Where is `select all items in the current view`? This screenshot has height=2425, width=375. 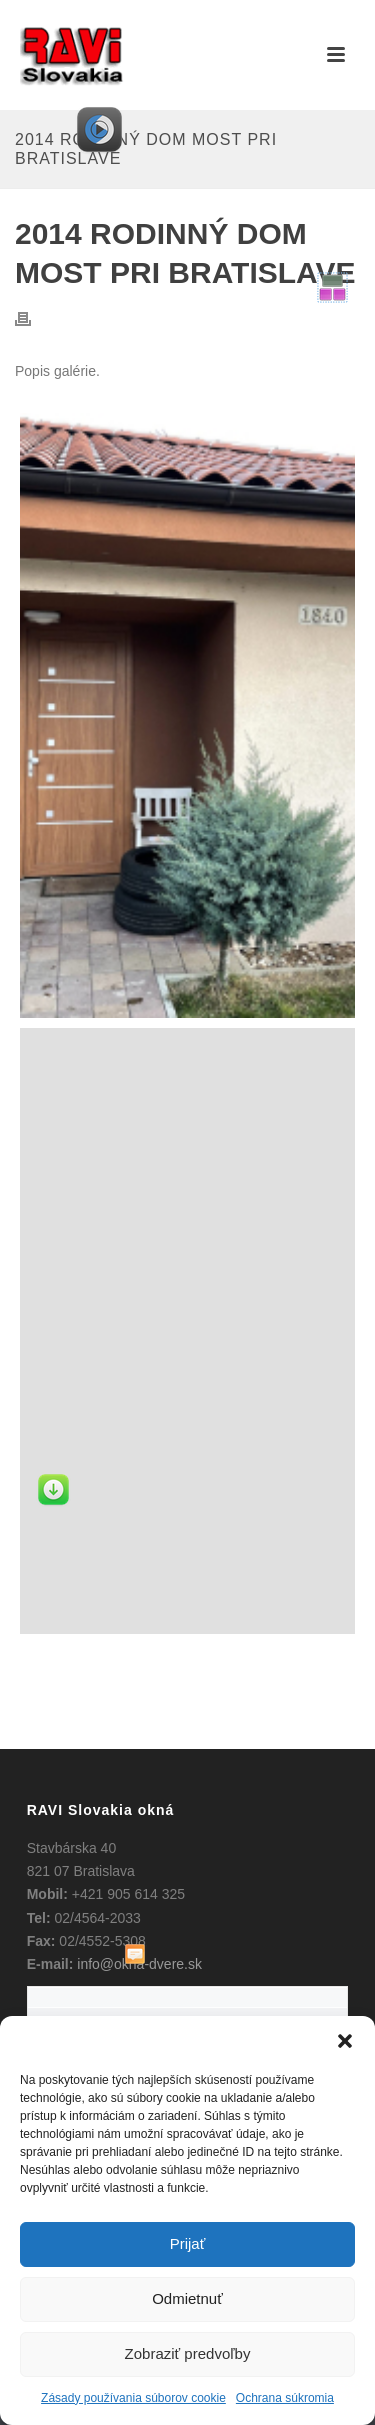 select all items in the current view is located at coordinates (332, 287).